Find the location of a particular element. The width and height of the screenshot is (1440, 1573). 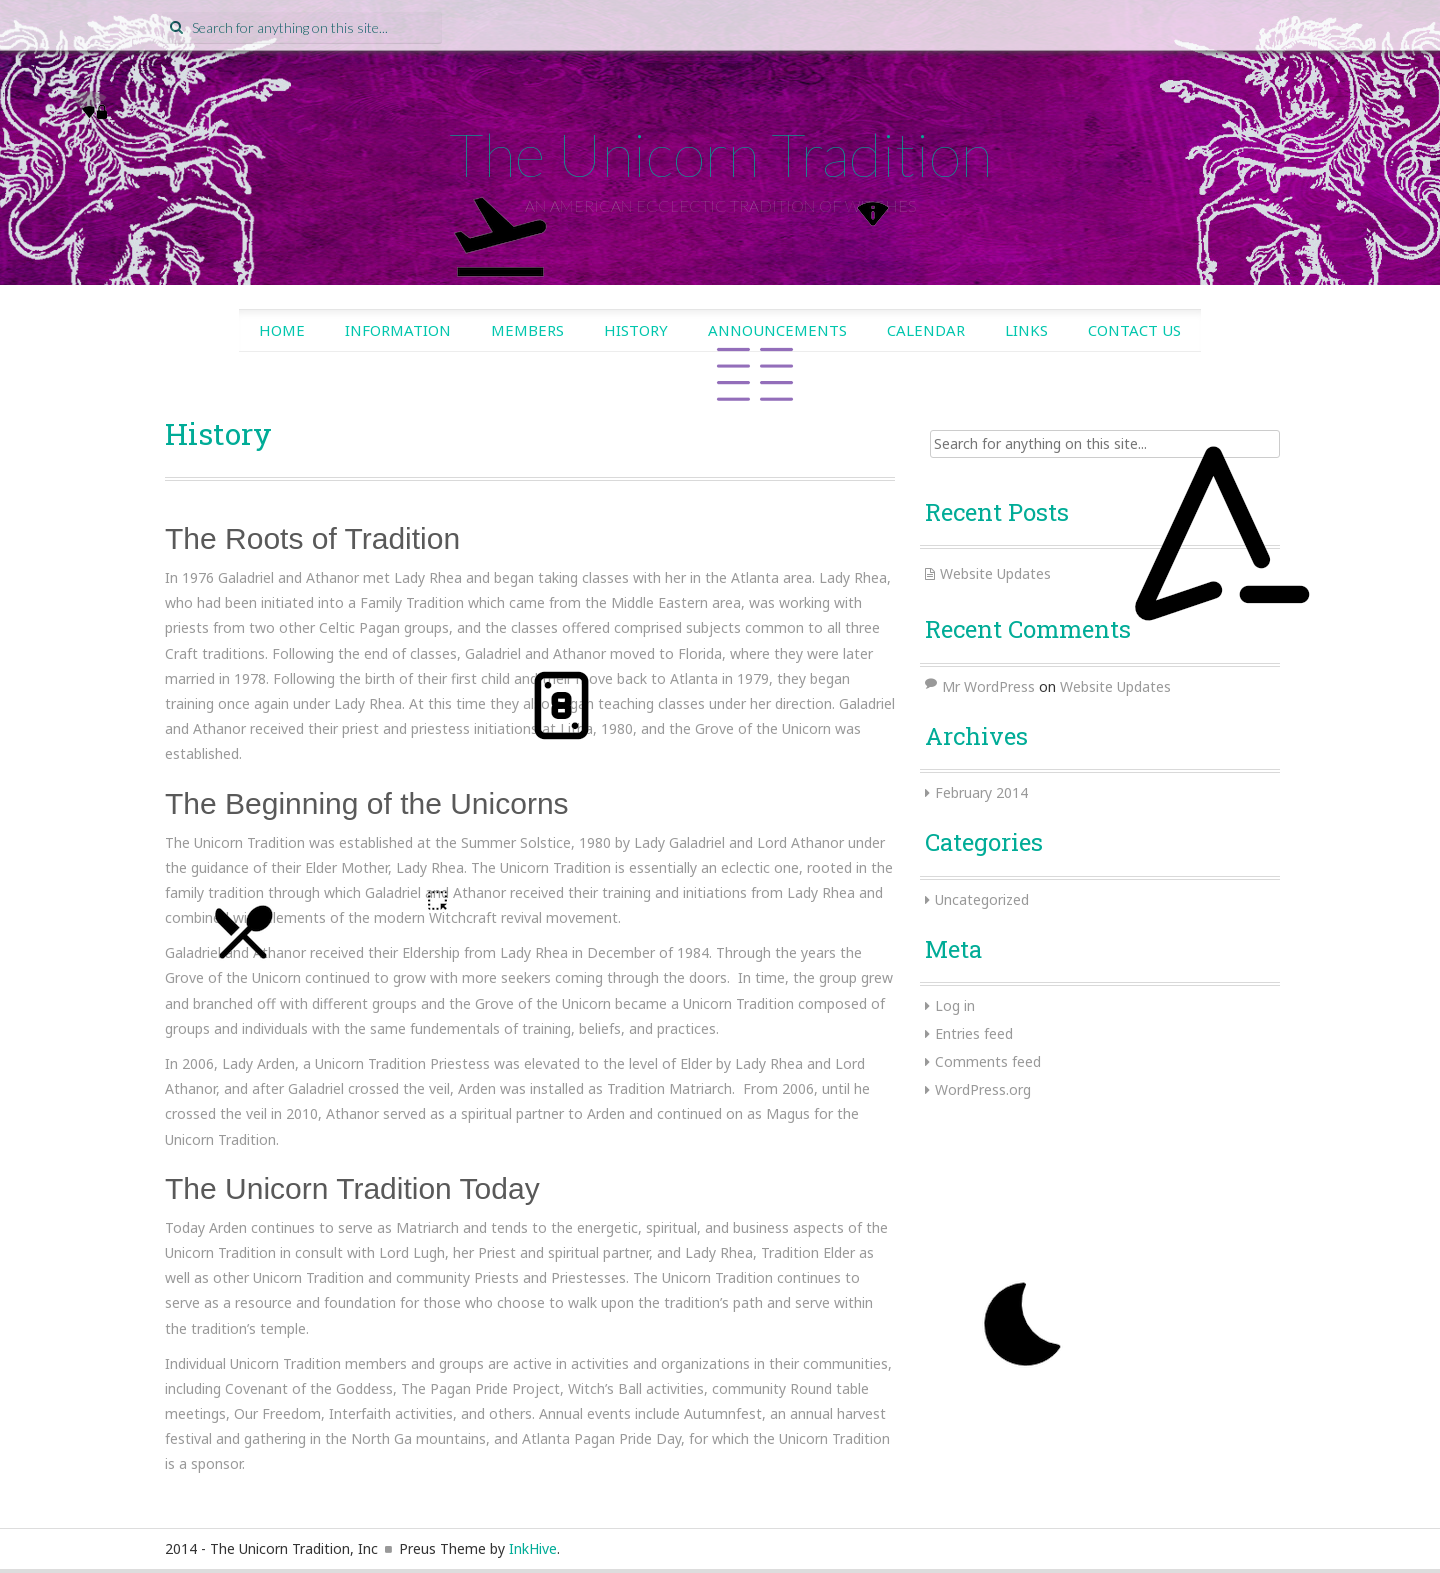

select or highlight an area is located at coordinates (437, 900).